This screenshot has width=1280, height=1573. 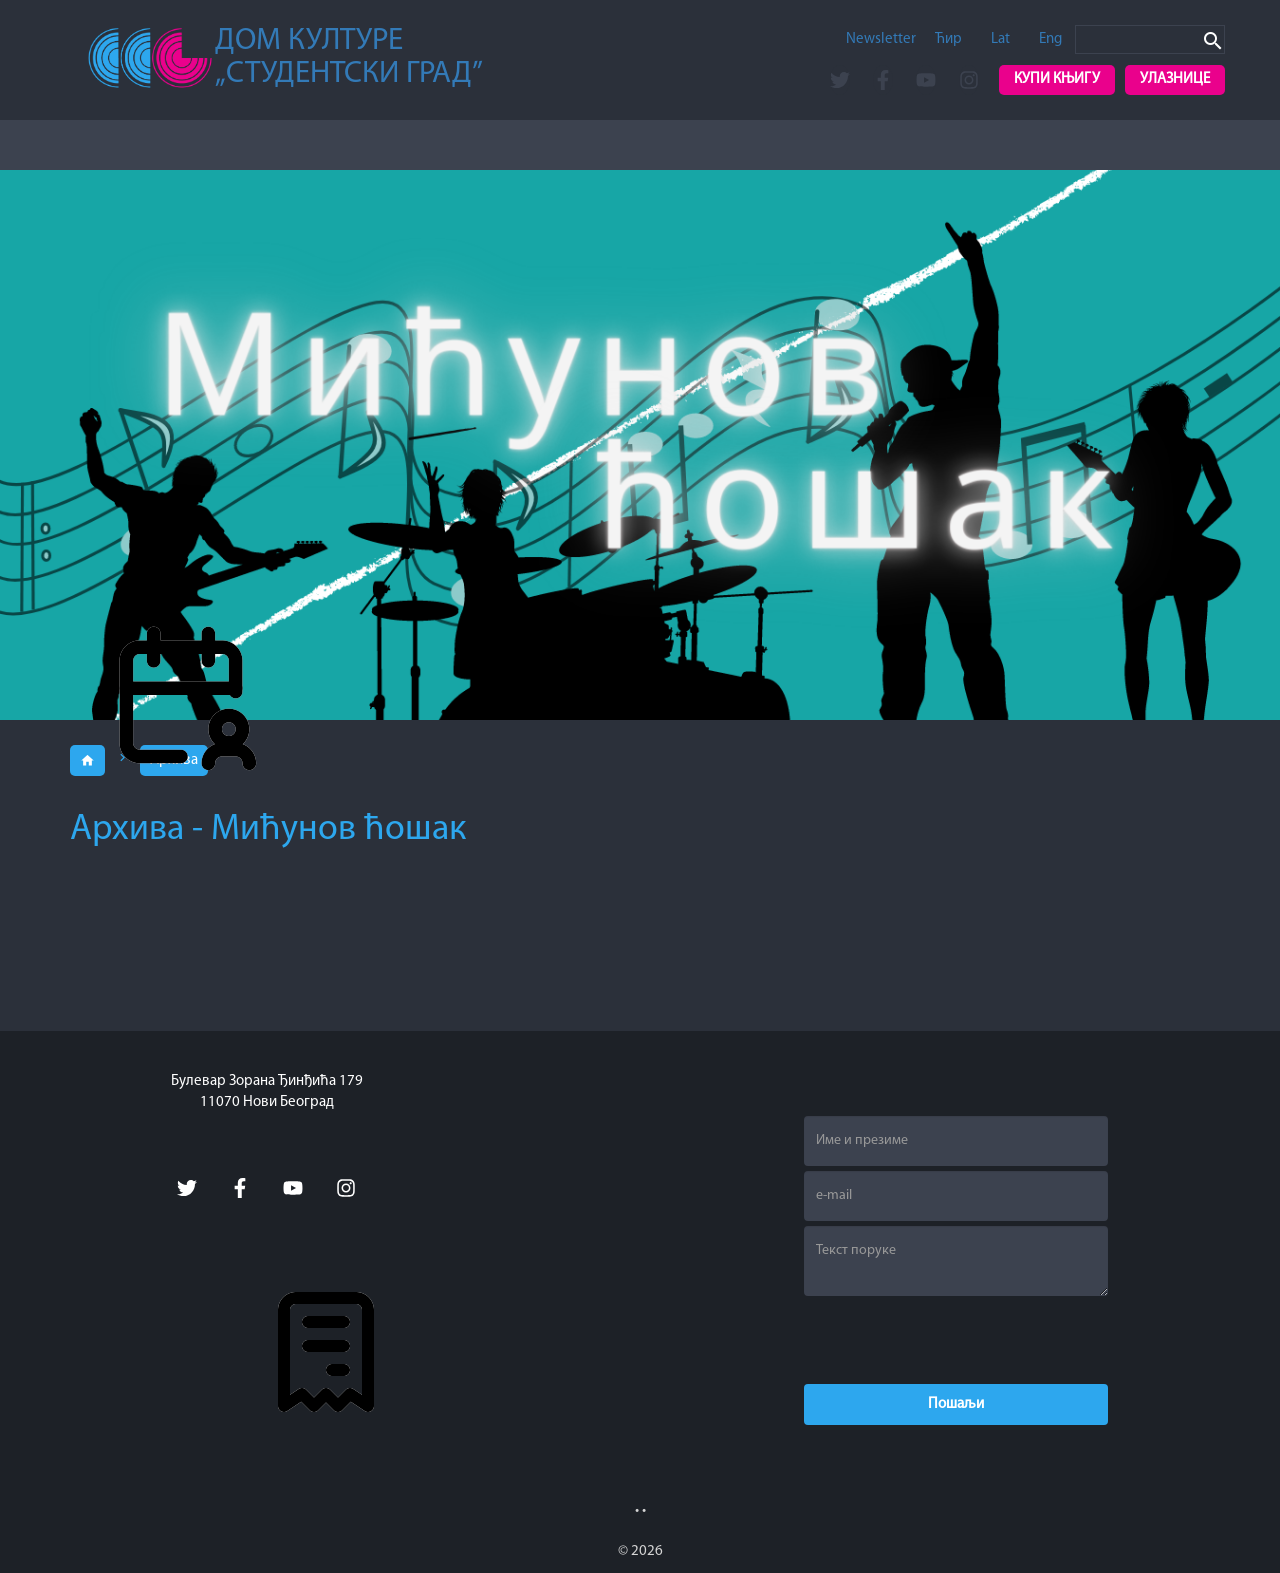 I want to click on view purchase receipt or transaction history, so click(x=326, y=1352).